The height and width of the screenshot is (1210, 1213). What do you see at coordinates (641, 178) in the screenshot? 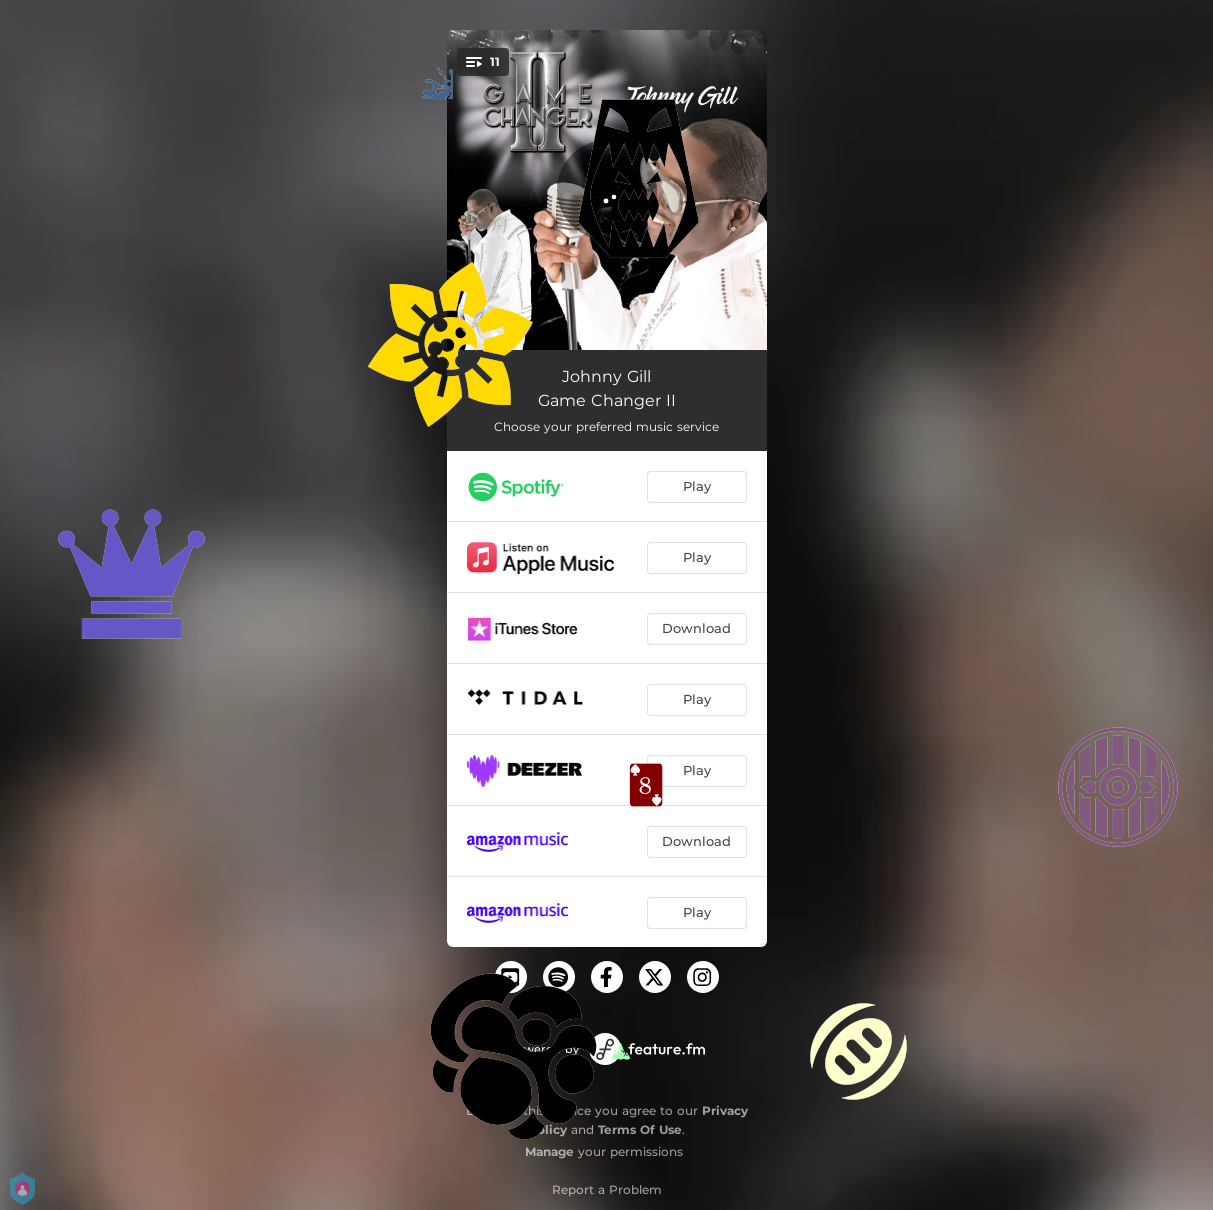
I see `select swallow as your creature or avatar` at bounding box center [641, 178].